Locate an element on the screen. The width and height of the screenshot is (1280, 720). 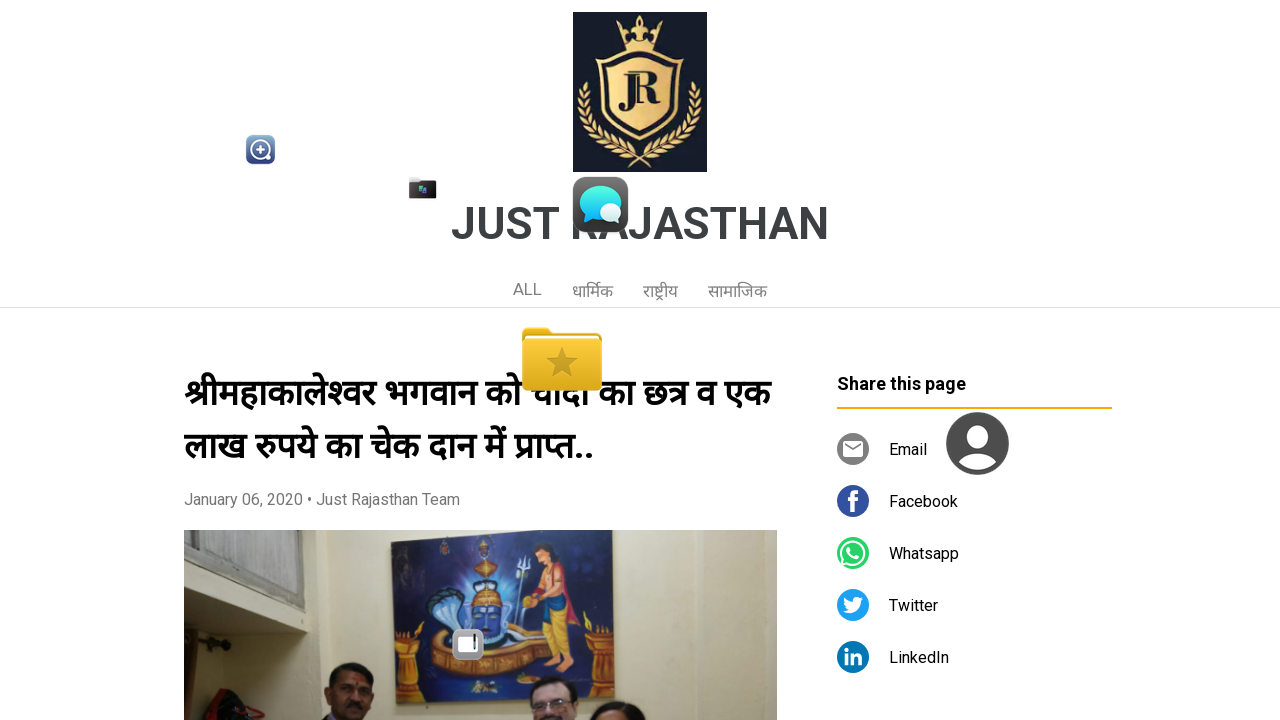
open synology assistant app is located at coordinates (260, 149).